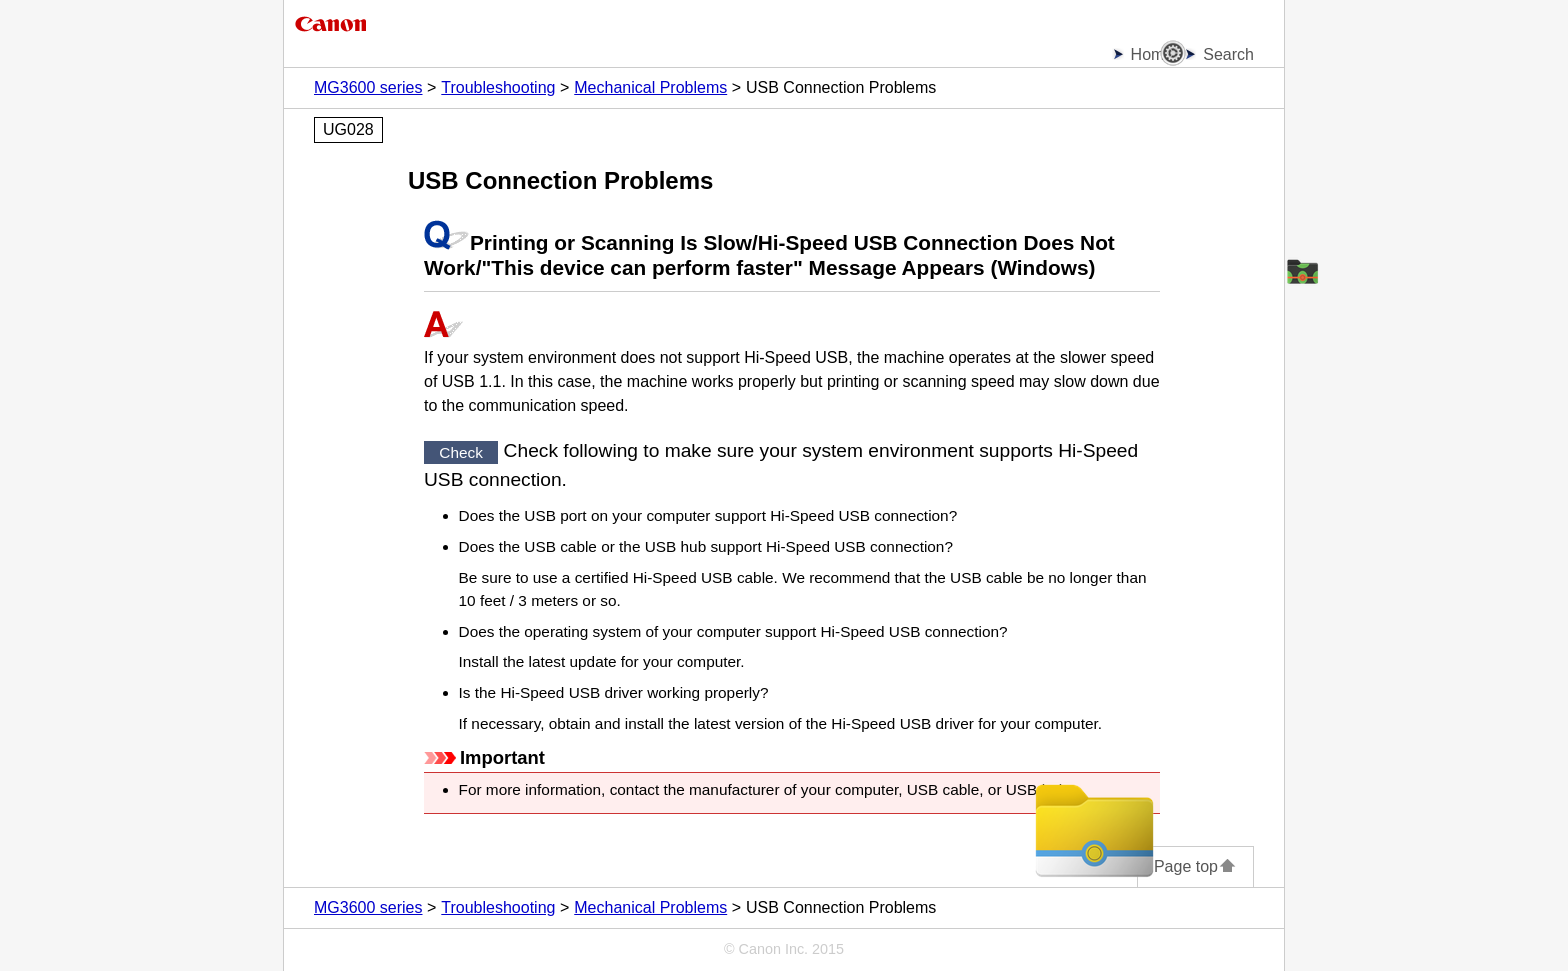 The height and width of the screenshot is (971, 1568). Describe the element at coordinates (1173, 53) in the screenshot. I see `access system or application settings` at that location.